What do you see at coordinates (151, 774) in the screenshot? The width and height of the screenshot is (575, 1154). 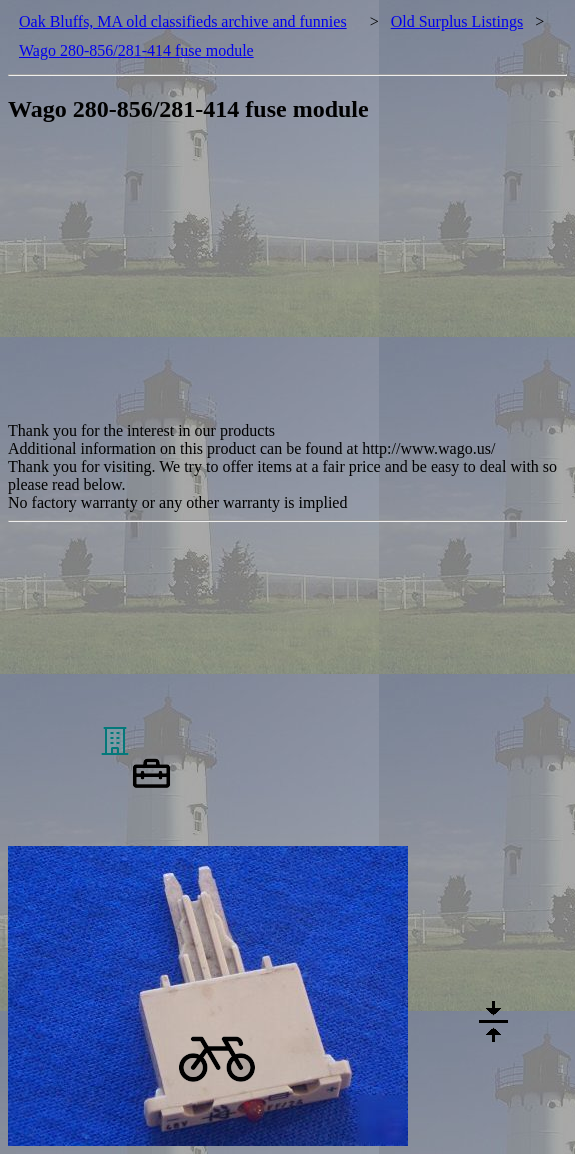 I see `access tools and utilities` at bounding box center [151, 774].